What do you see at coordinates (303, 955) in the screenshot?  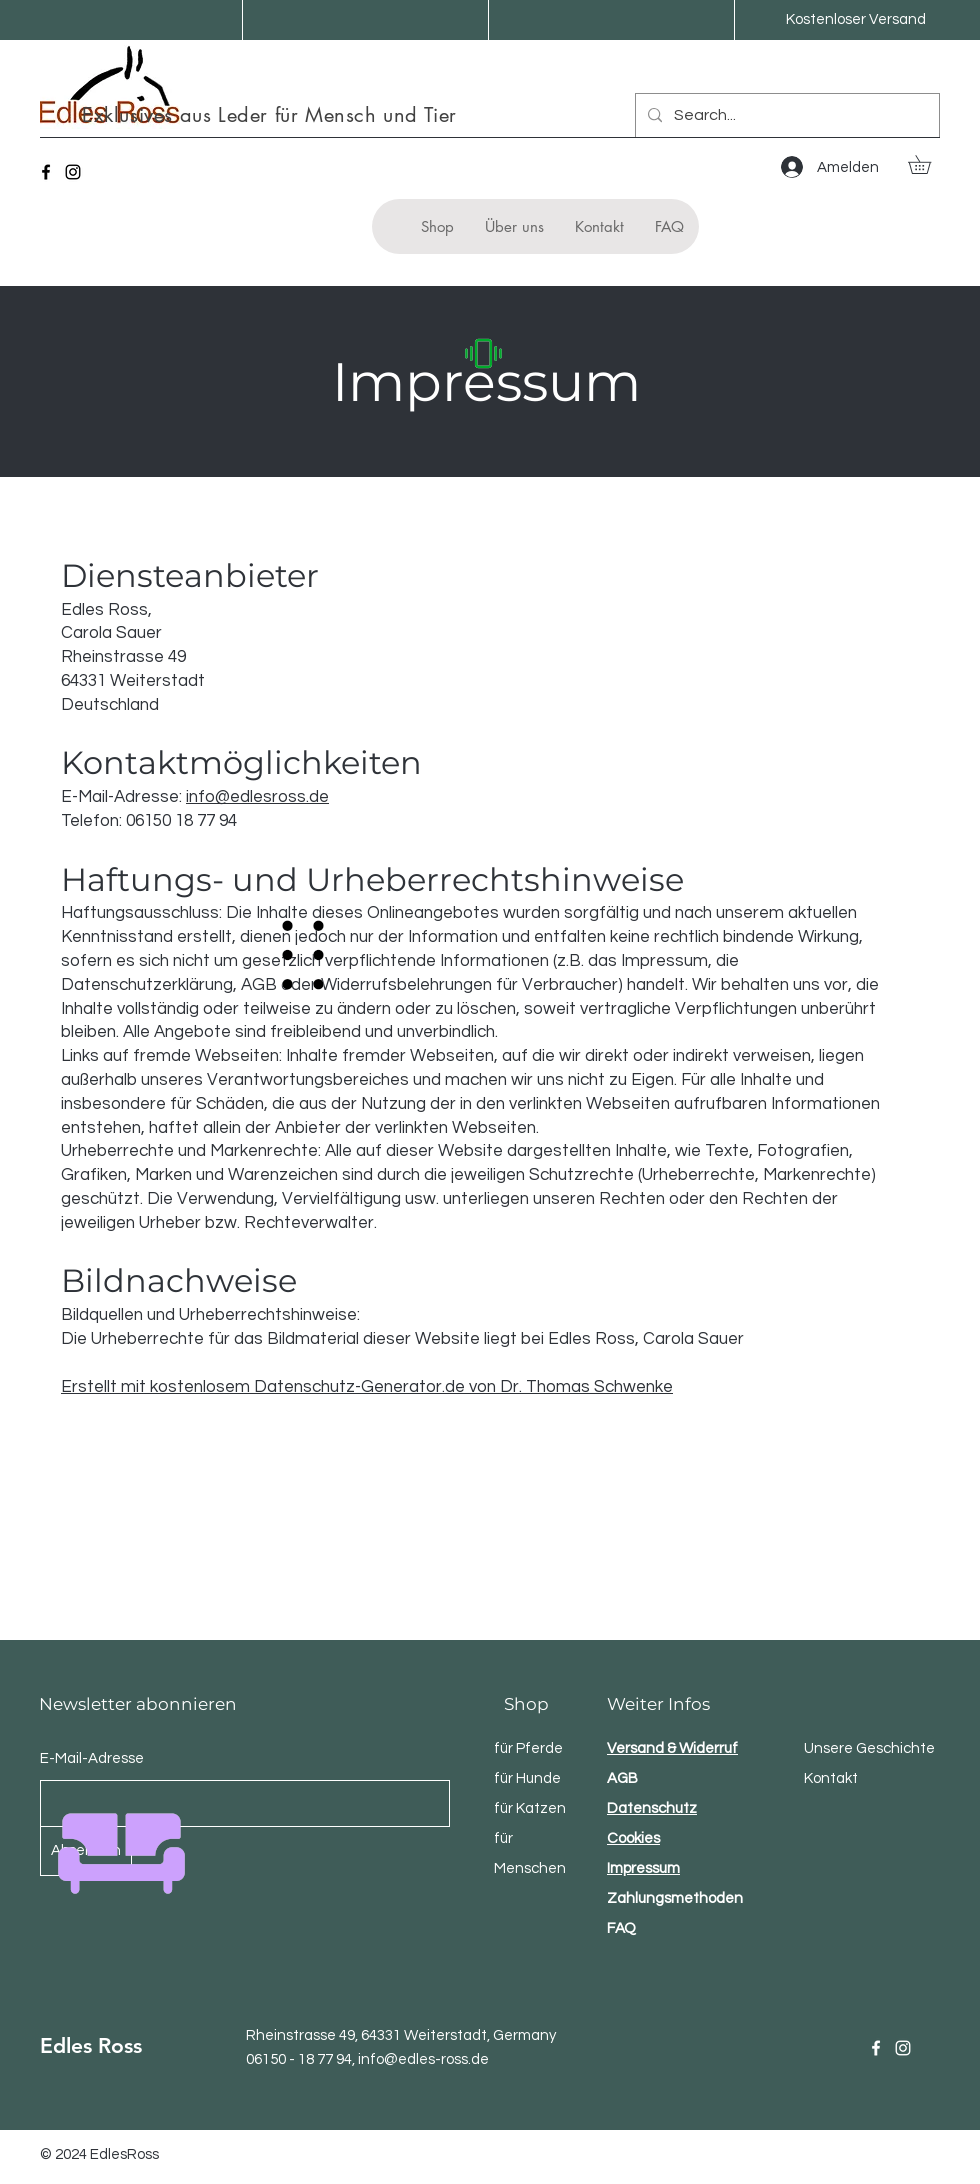 I see `drag to reorder items` at bounding box center [303, 955].